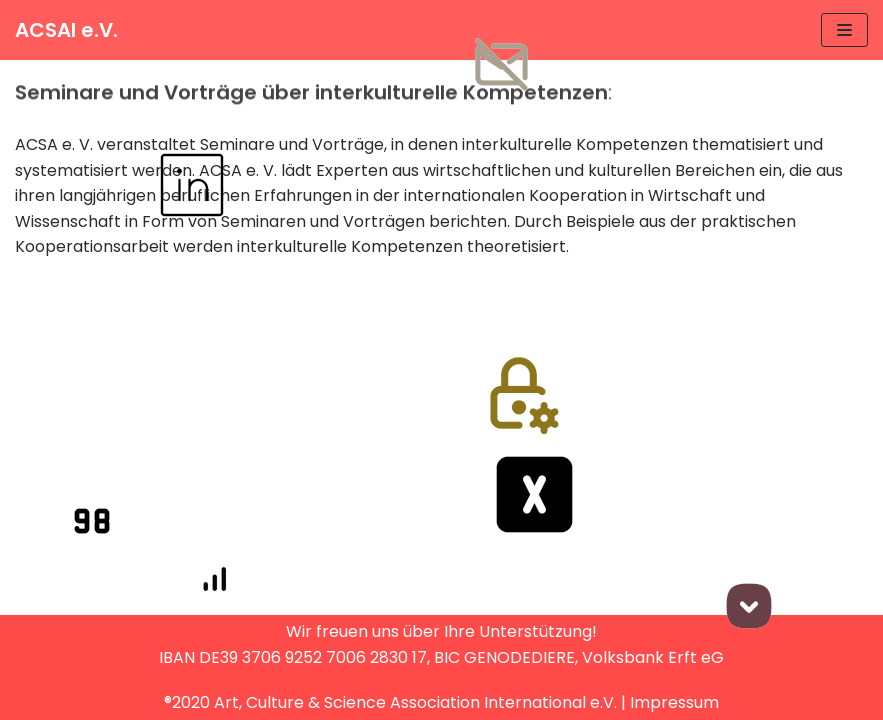  What do you see at coordinates (519, 393) in the screenshot?
I see `access security settings` at bounding box center [519, 393].